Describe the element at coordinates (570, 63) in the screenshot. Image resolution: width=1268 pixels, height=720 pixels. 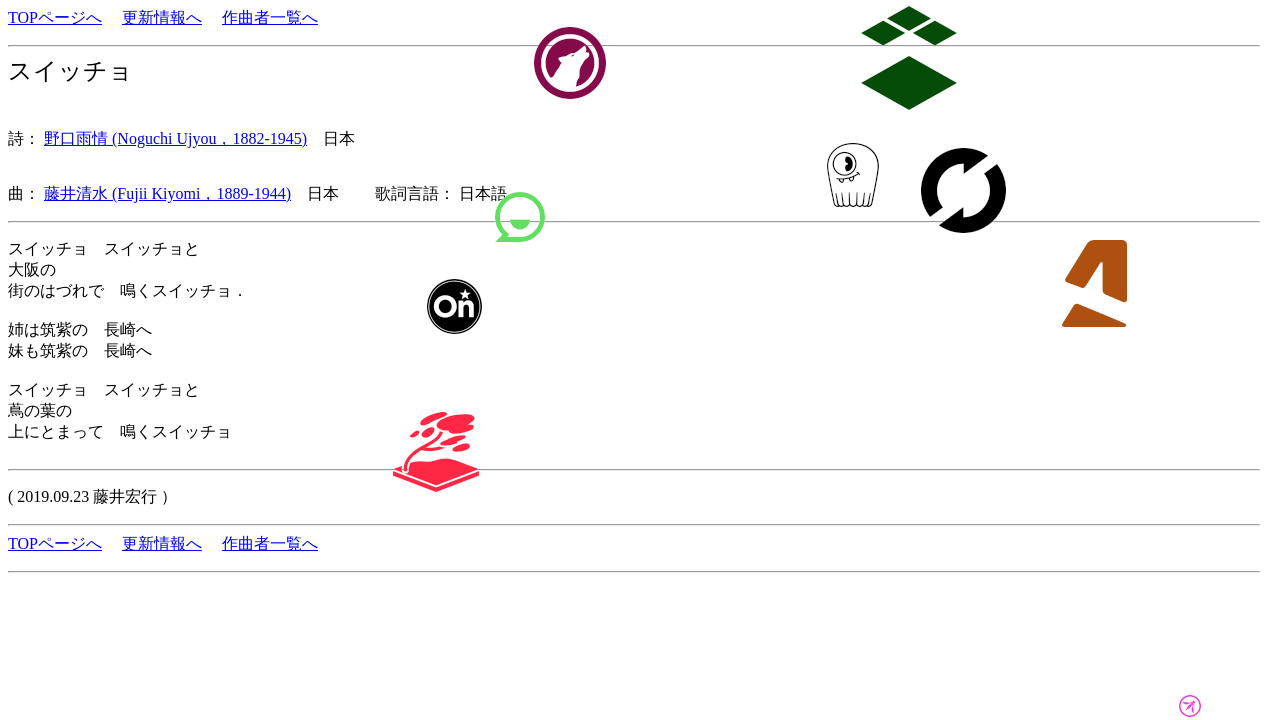
I see `open librewolf browser` at that location.